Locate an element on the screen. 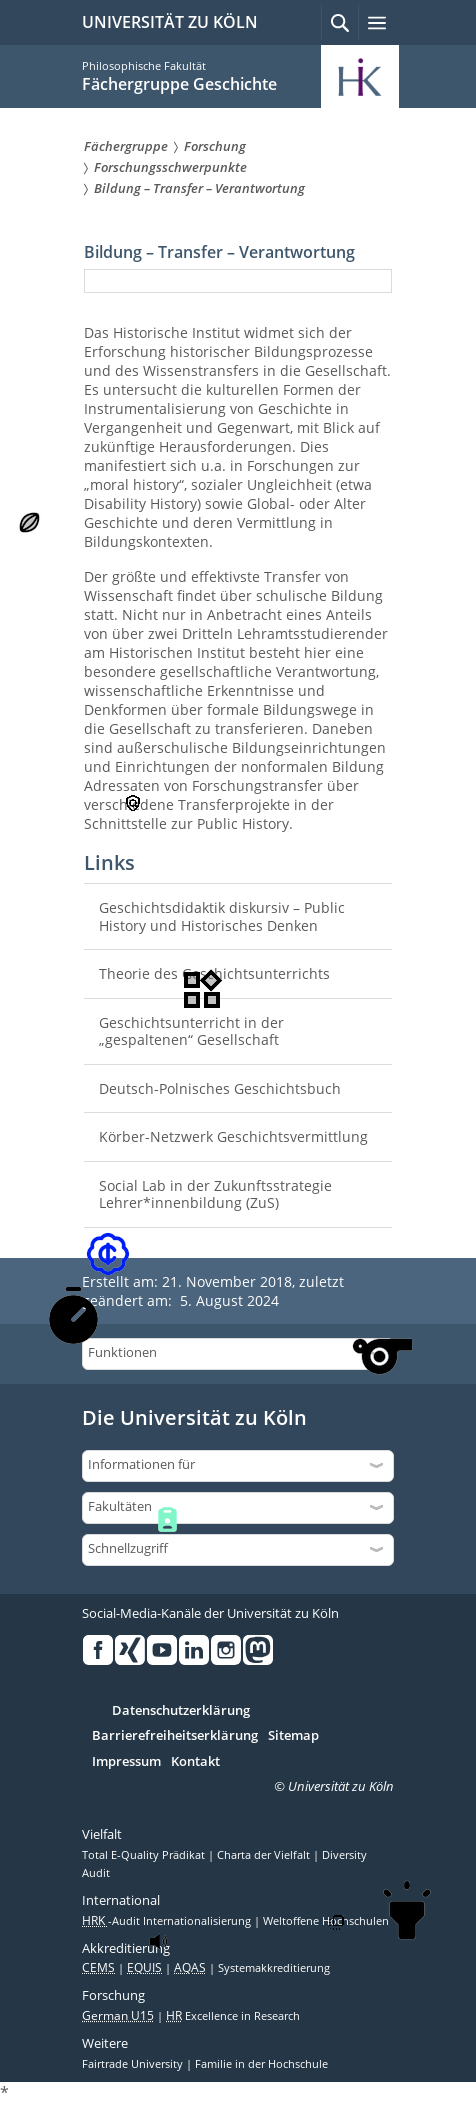  access rugby sports content or scores is located at coordinates (29, 522).